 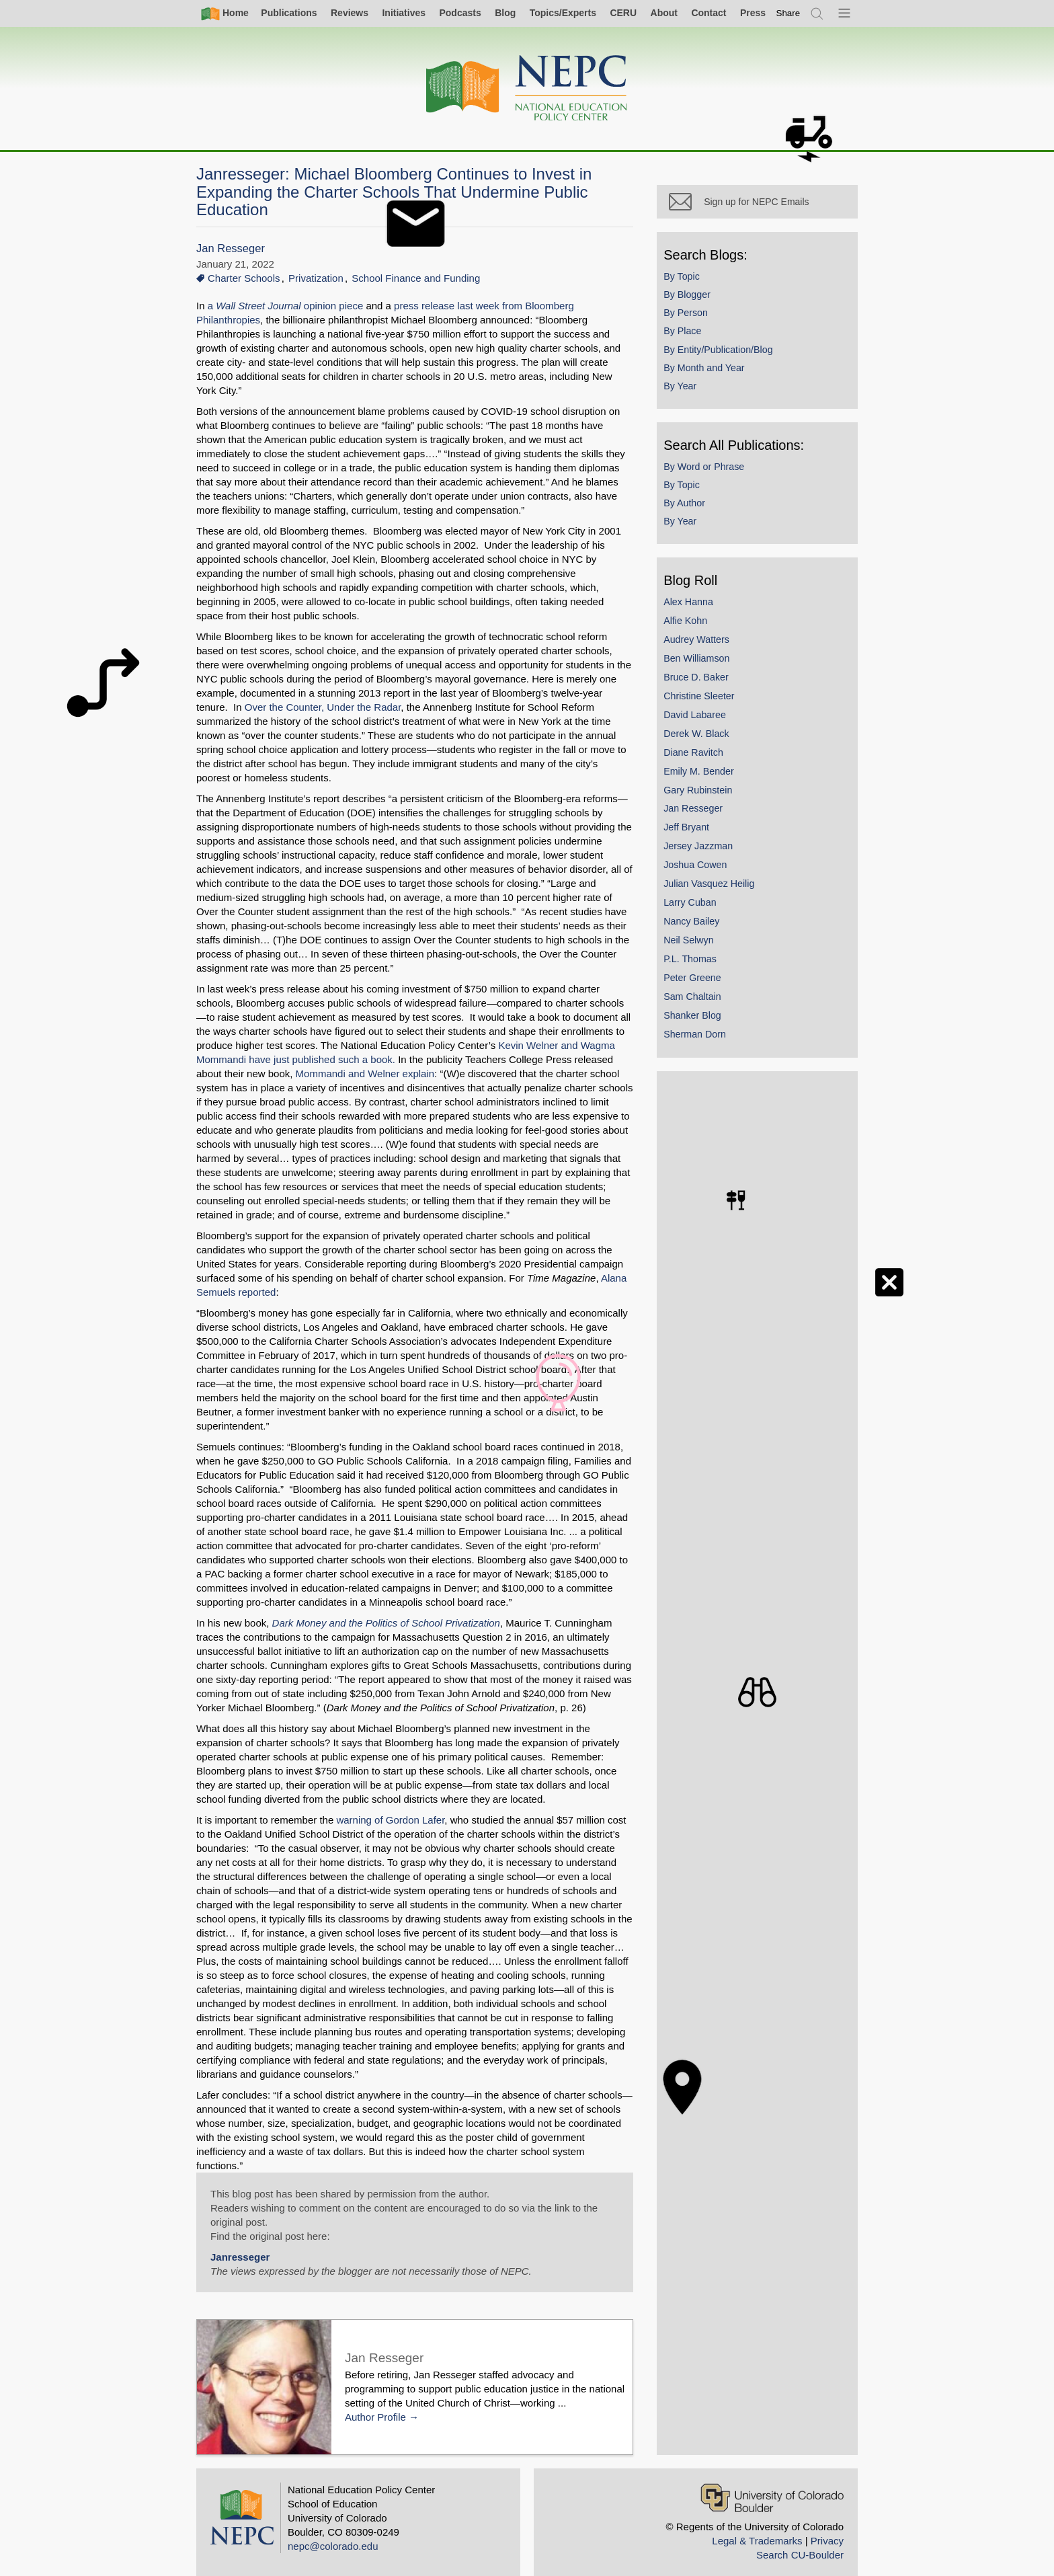 What do you see at coordinates (558, 1382) in the screenshot?
I see `indicates a celebration or birthday event` at bounding box center [558, 1382].